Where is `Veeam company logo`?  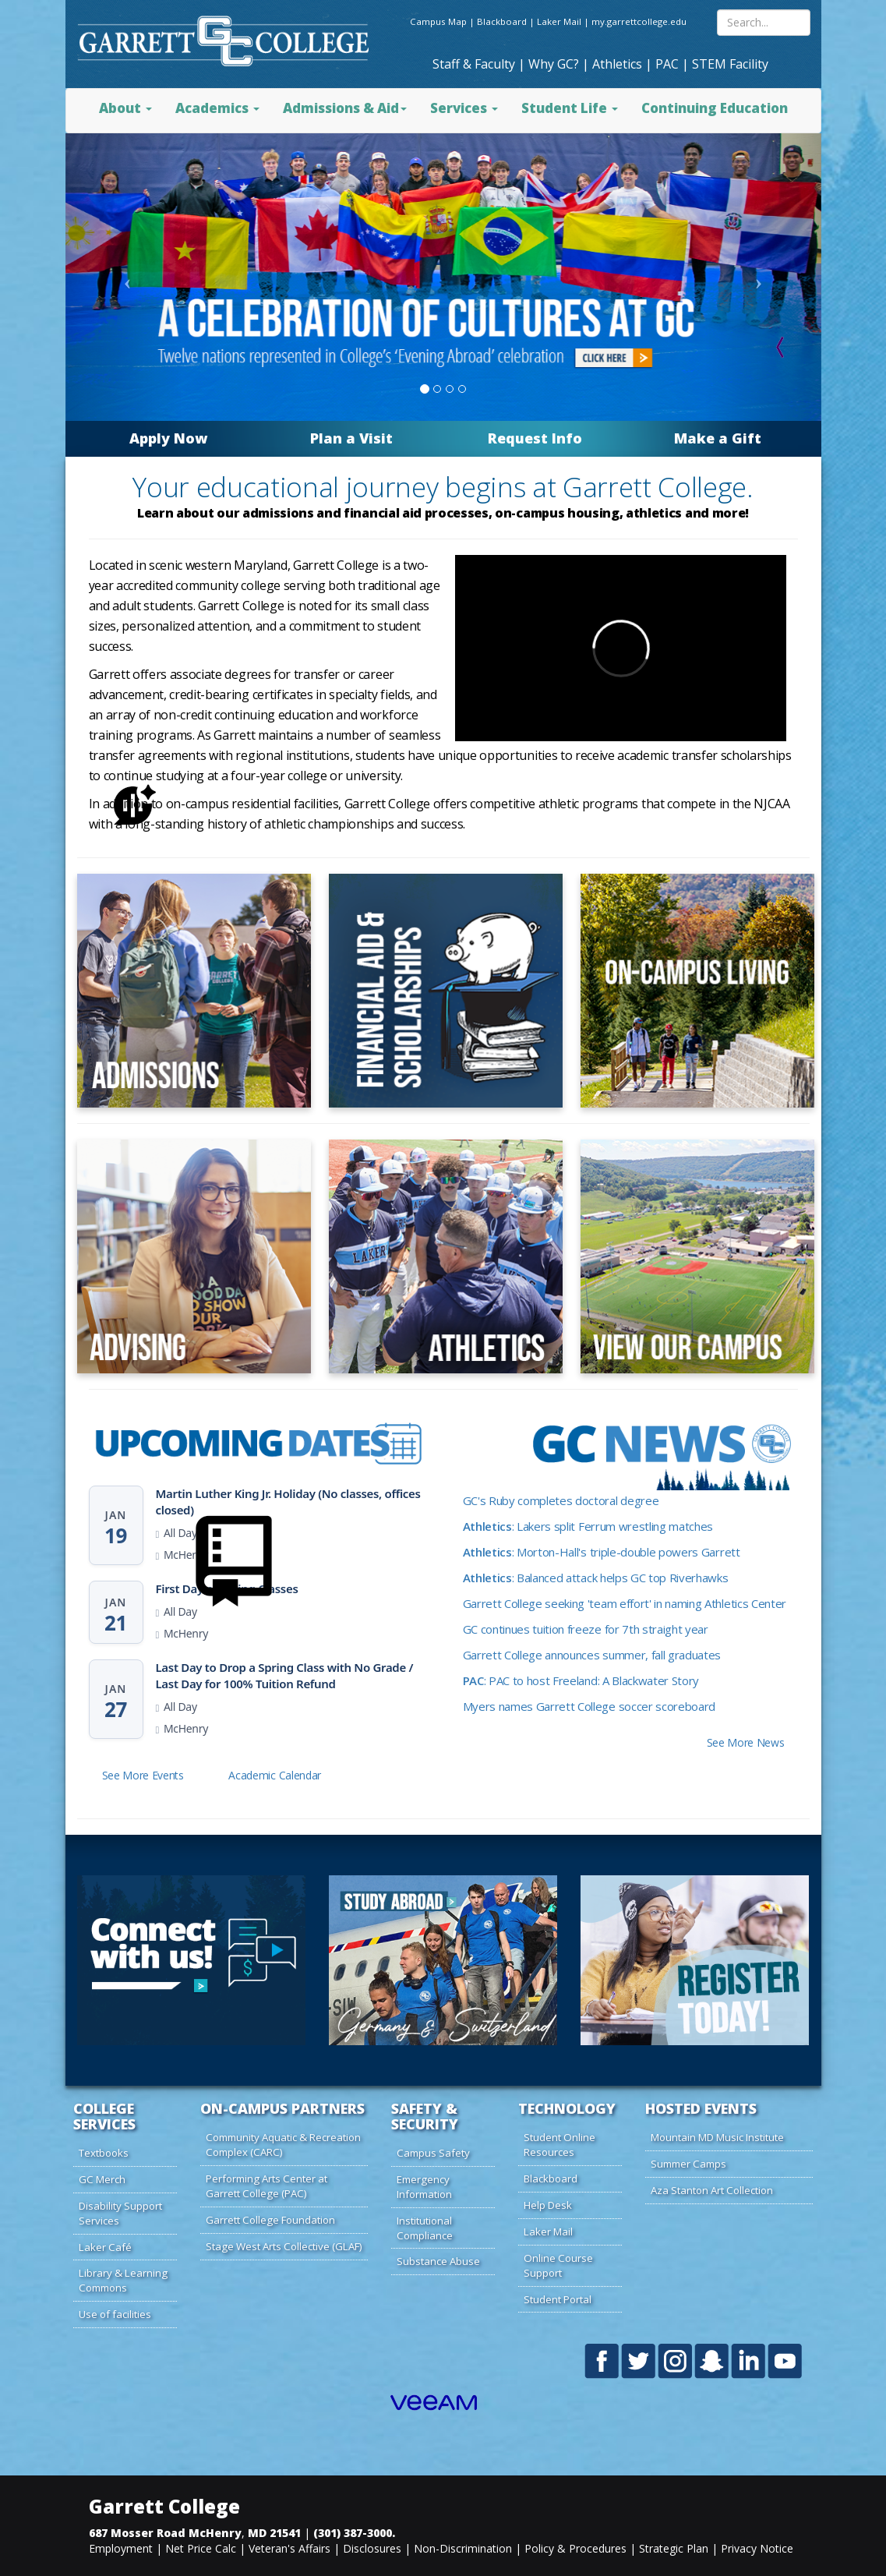 Veeam company logo is located at coordinates (433, 2402).